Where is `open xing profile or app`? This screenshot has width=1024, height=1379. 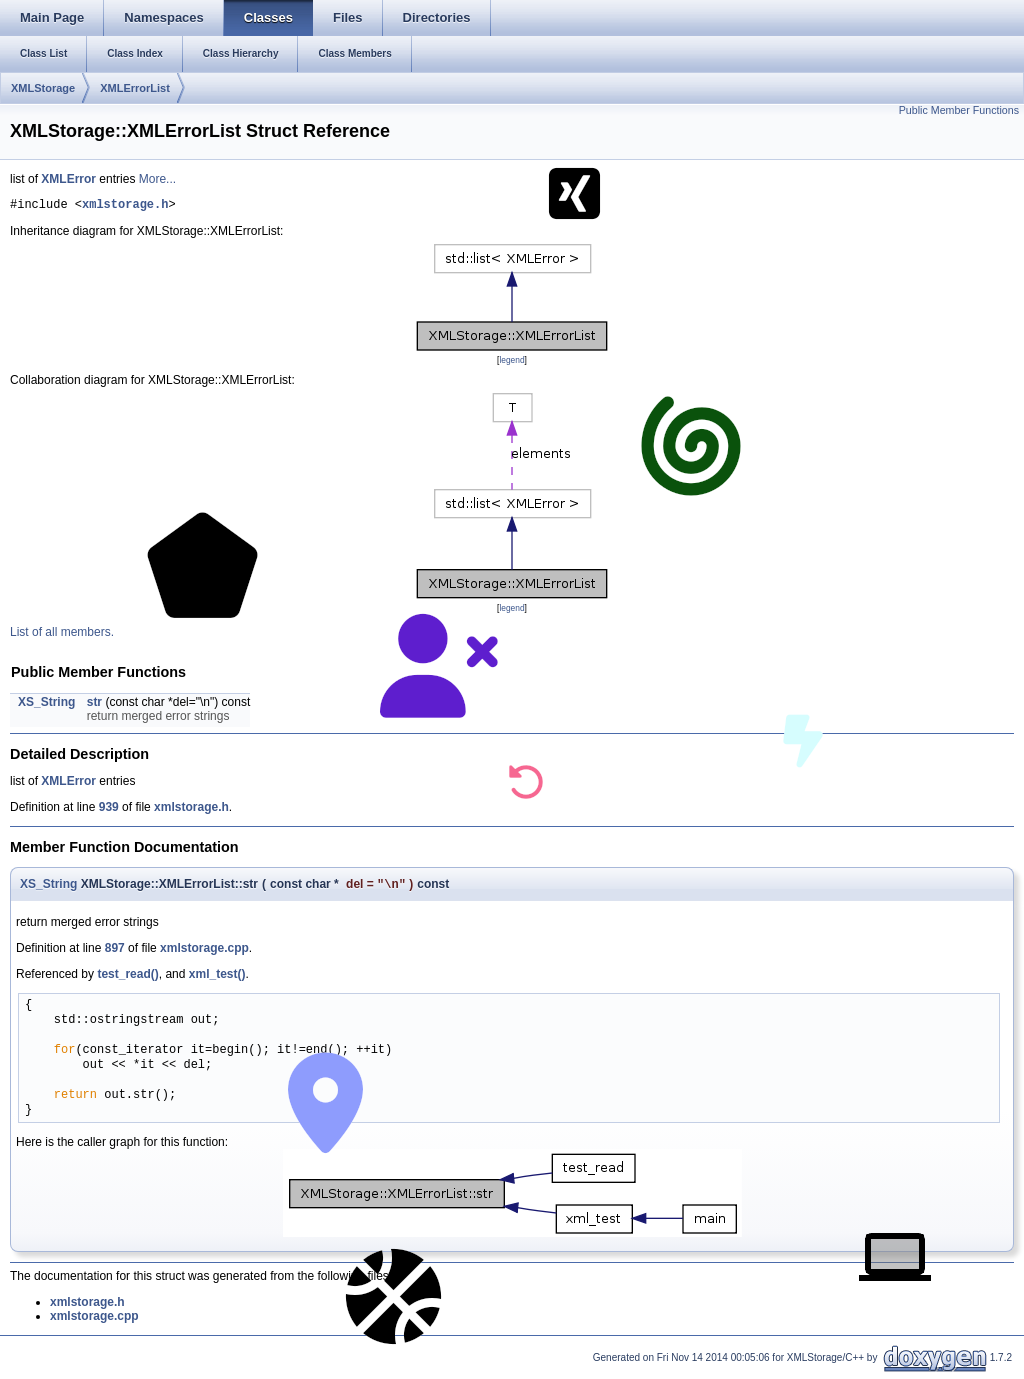 open xing profile or app is located at coordinates (574, 193).